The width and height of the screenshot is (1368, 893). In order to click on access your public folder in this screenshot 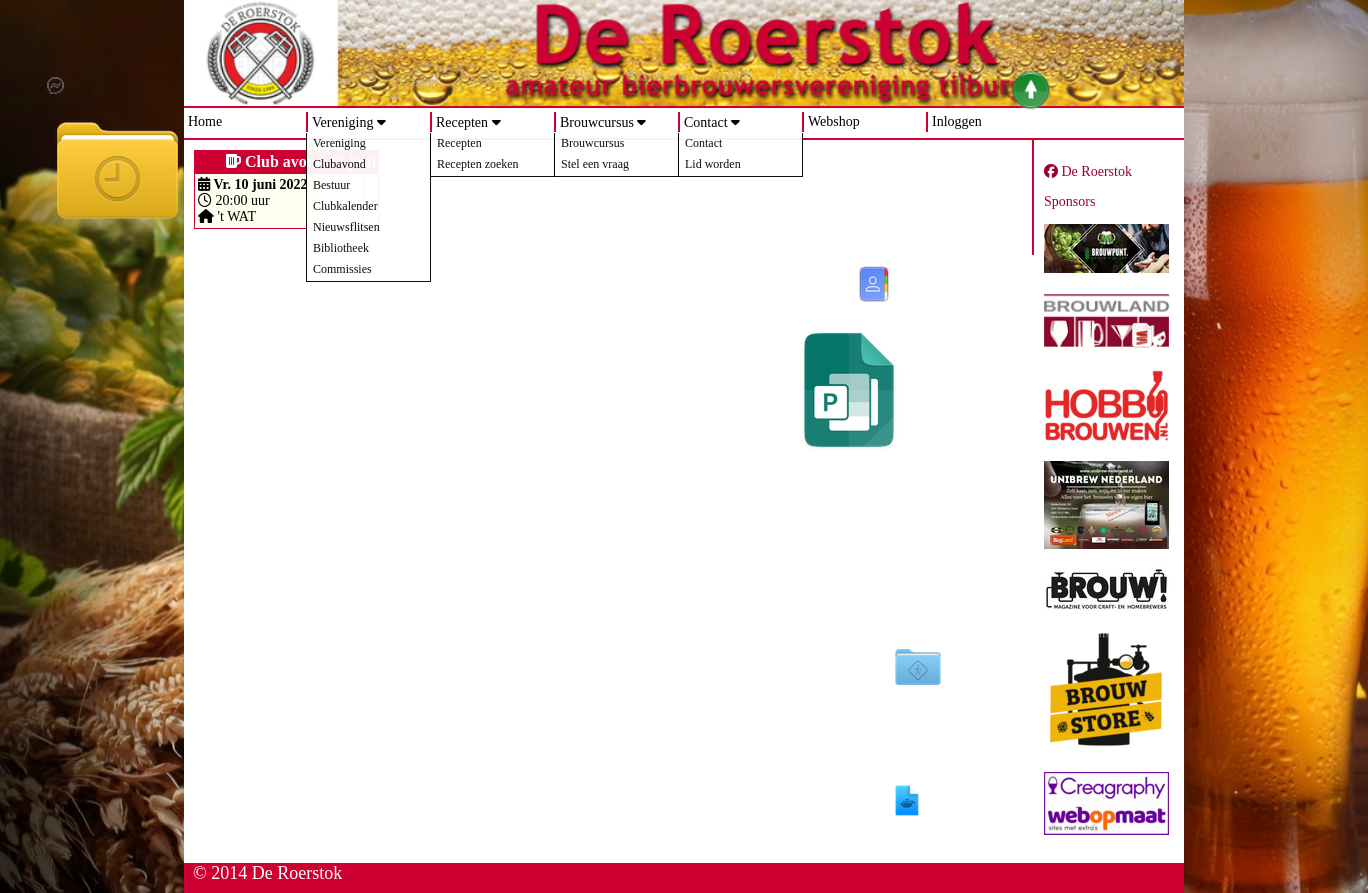, I will do `click(918, 667)`.